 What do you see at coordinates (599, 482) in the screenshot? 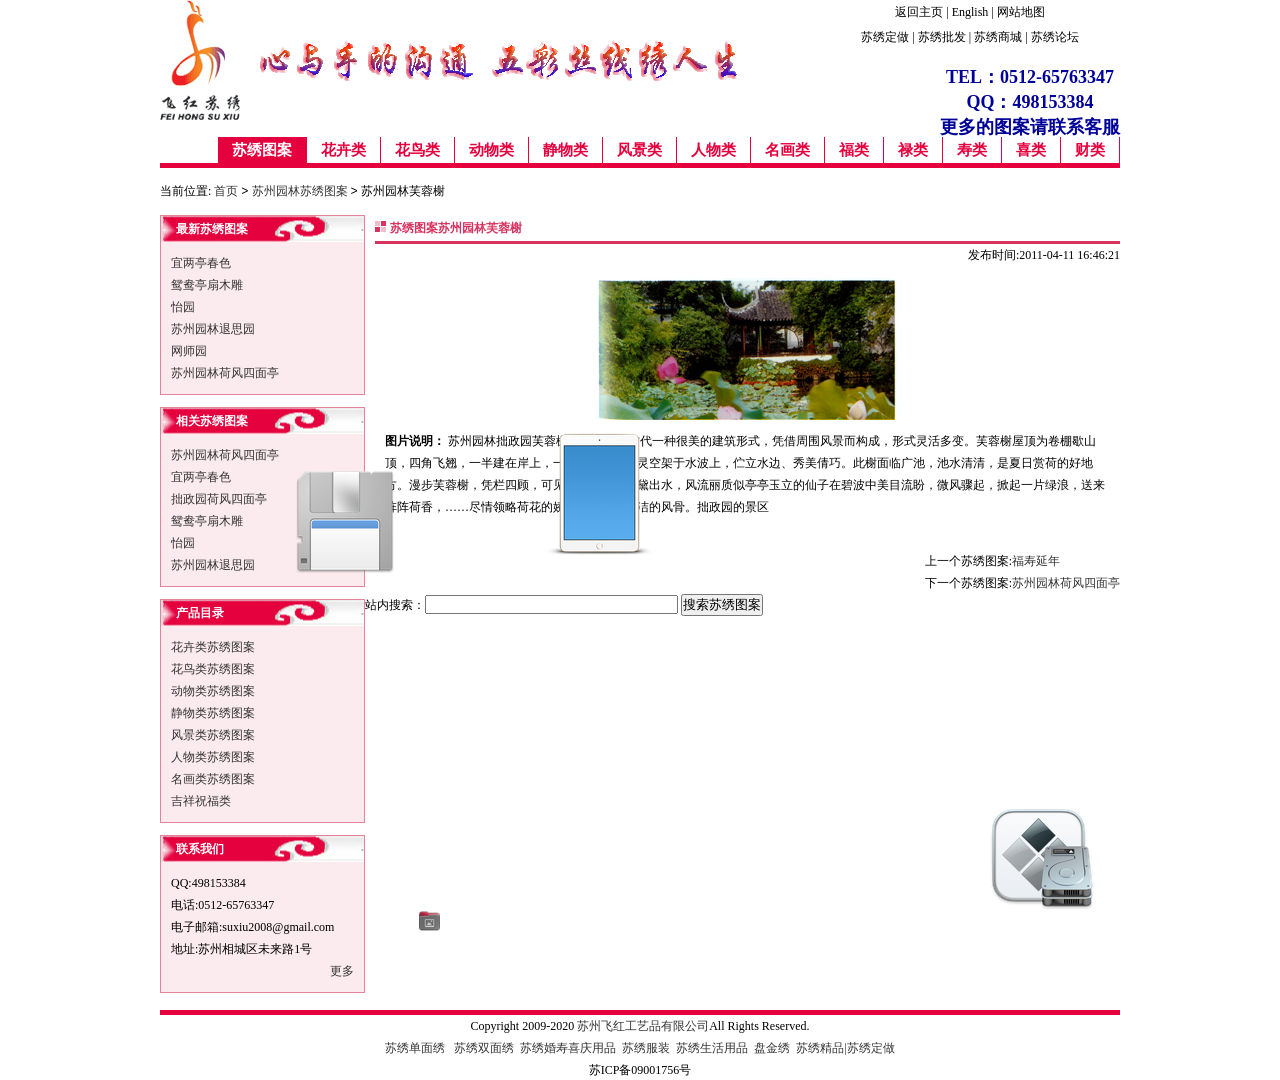
I see `indicates a connected iPad Mini device` at bounding box center [599, 482].